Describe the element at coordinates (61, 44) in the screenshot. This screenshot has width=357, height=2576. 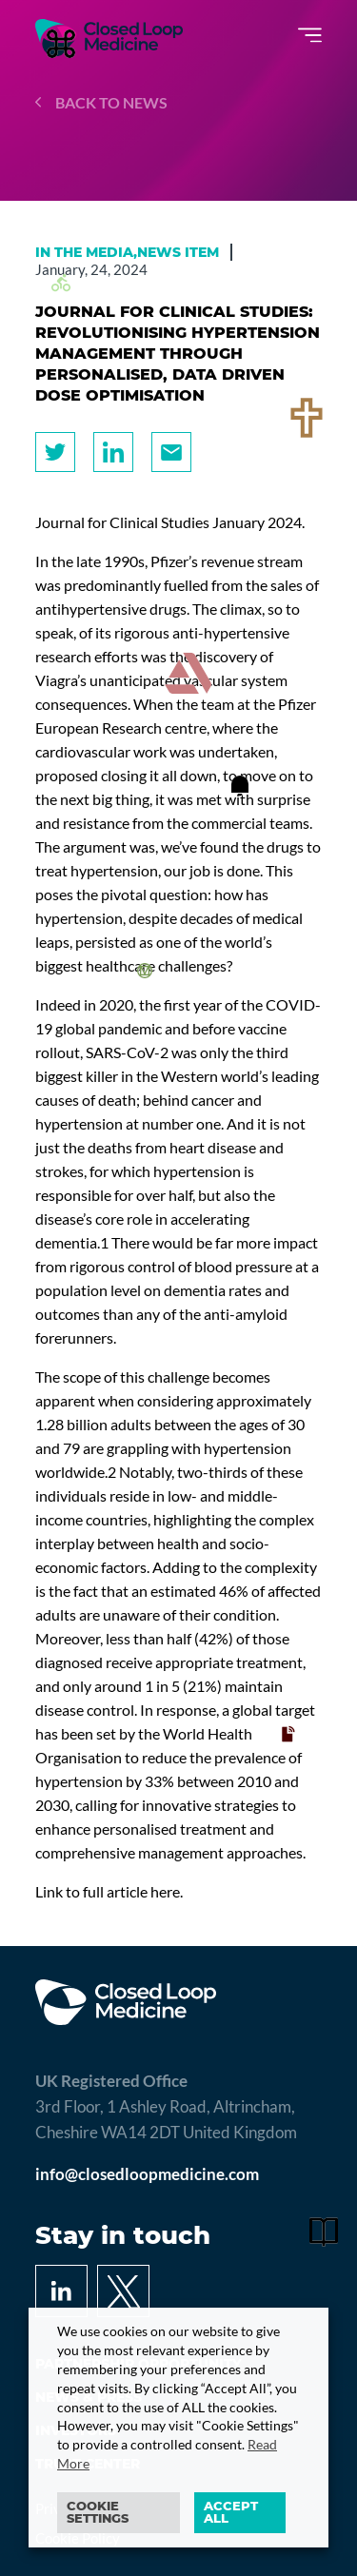
I see `command key symbol for keyboard shortcuts` at that location.